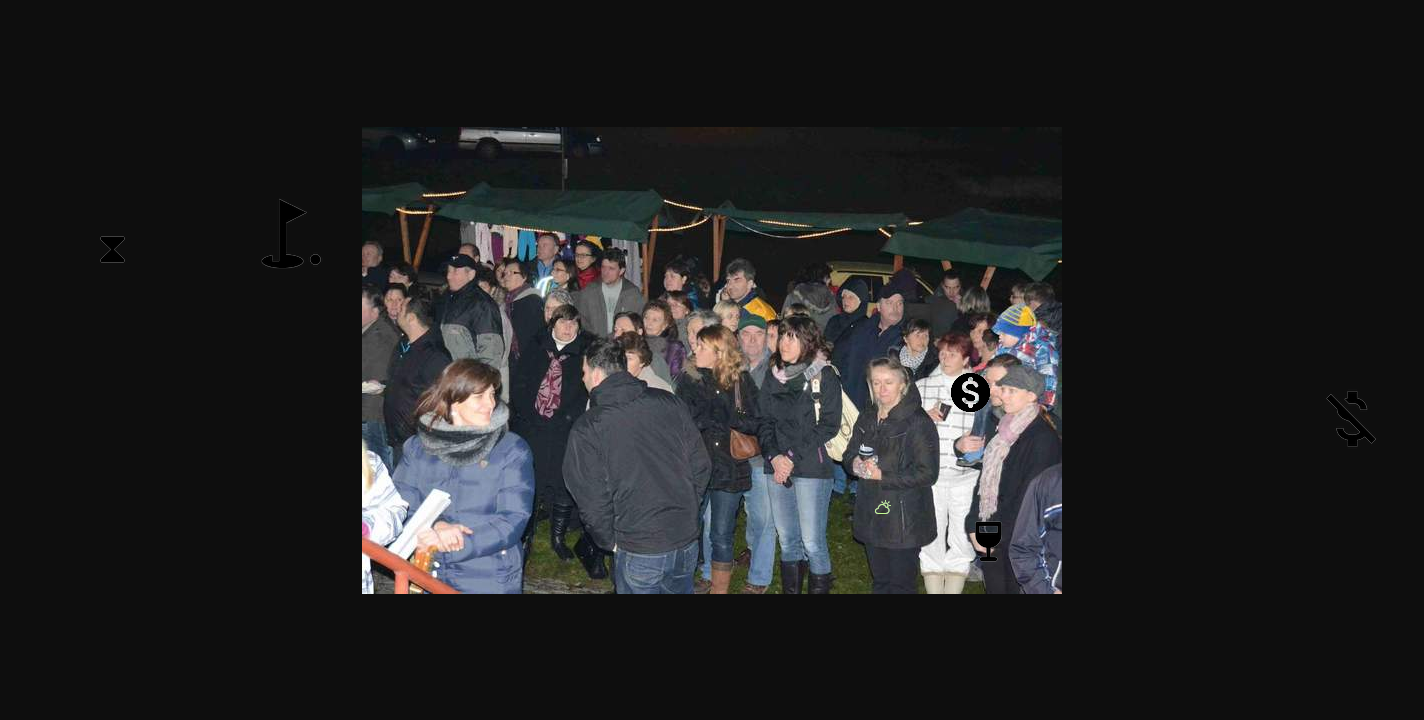  I want to click on indicates partly cloudy weather conditions, so click(883, 507).